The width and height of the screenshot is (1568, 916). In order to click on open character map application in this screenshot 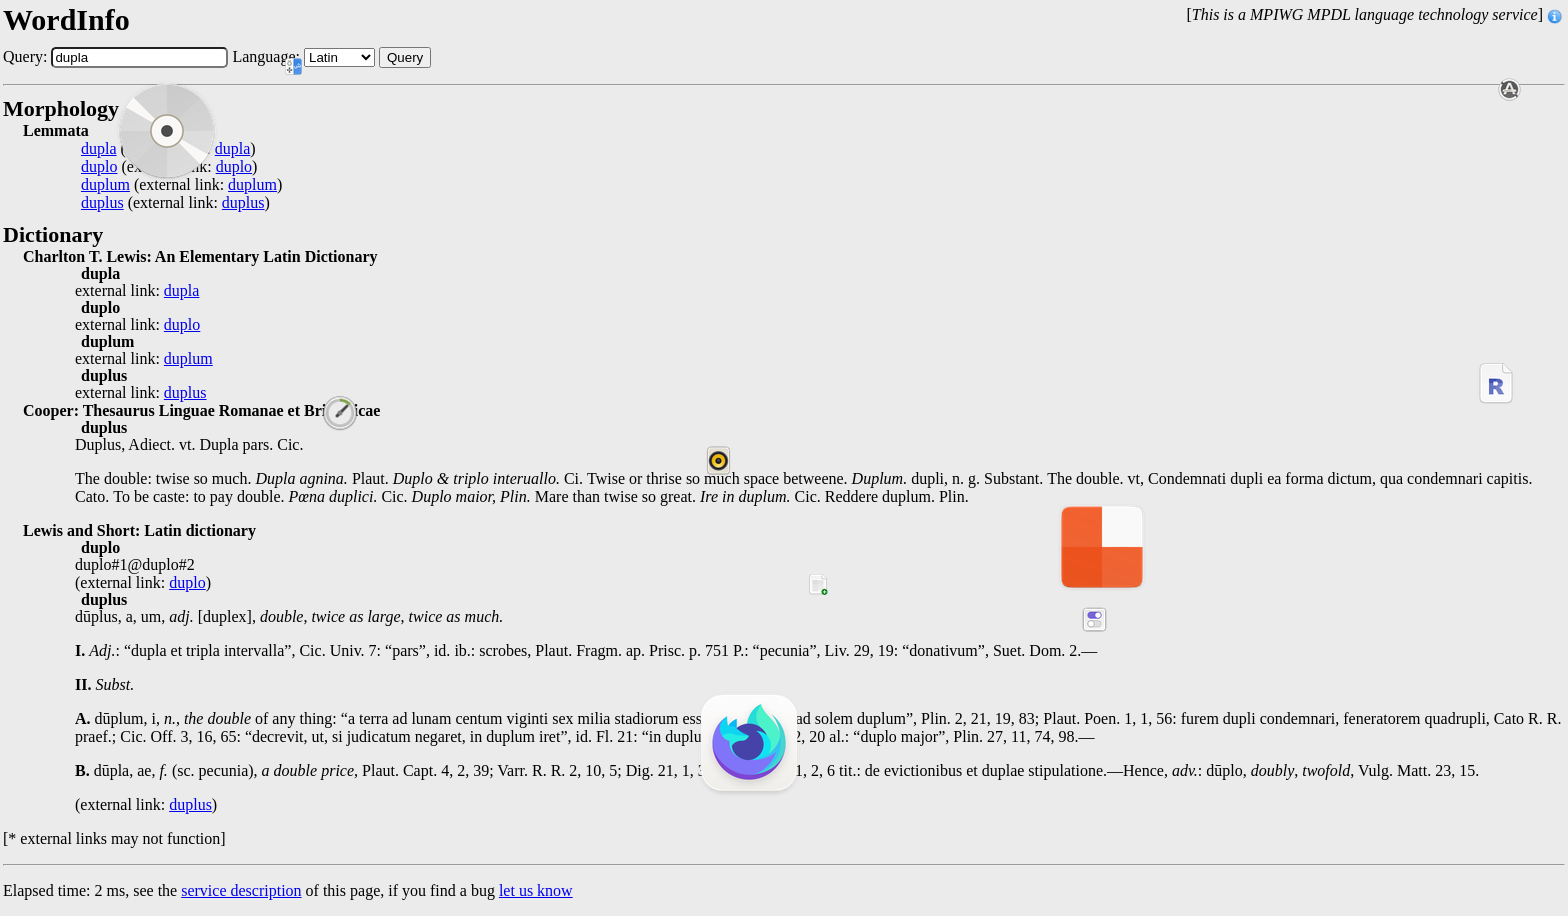, I will do `click(293, 66)`.